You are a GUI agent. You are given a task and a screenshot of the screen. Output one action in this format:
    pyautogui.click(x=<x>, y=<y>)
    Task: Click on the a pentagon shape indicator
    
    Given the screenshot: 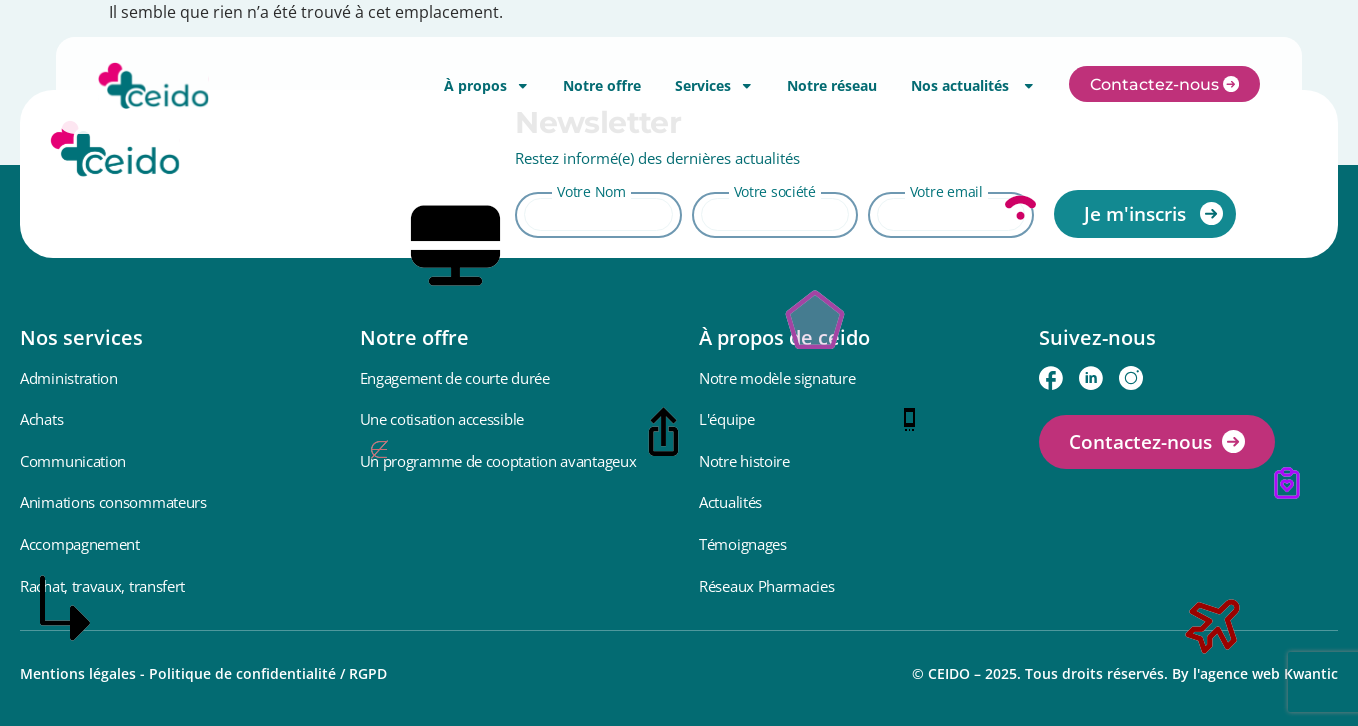 What is the action you would take?
    pyautogui.click(x=815, y=322)
    